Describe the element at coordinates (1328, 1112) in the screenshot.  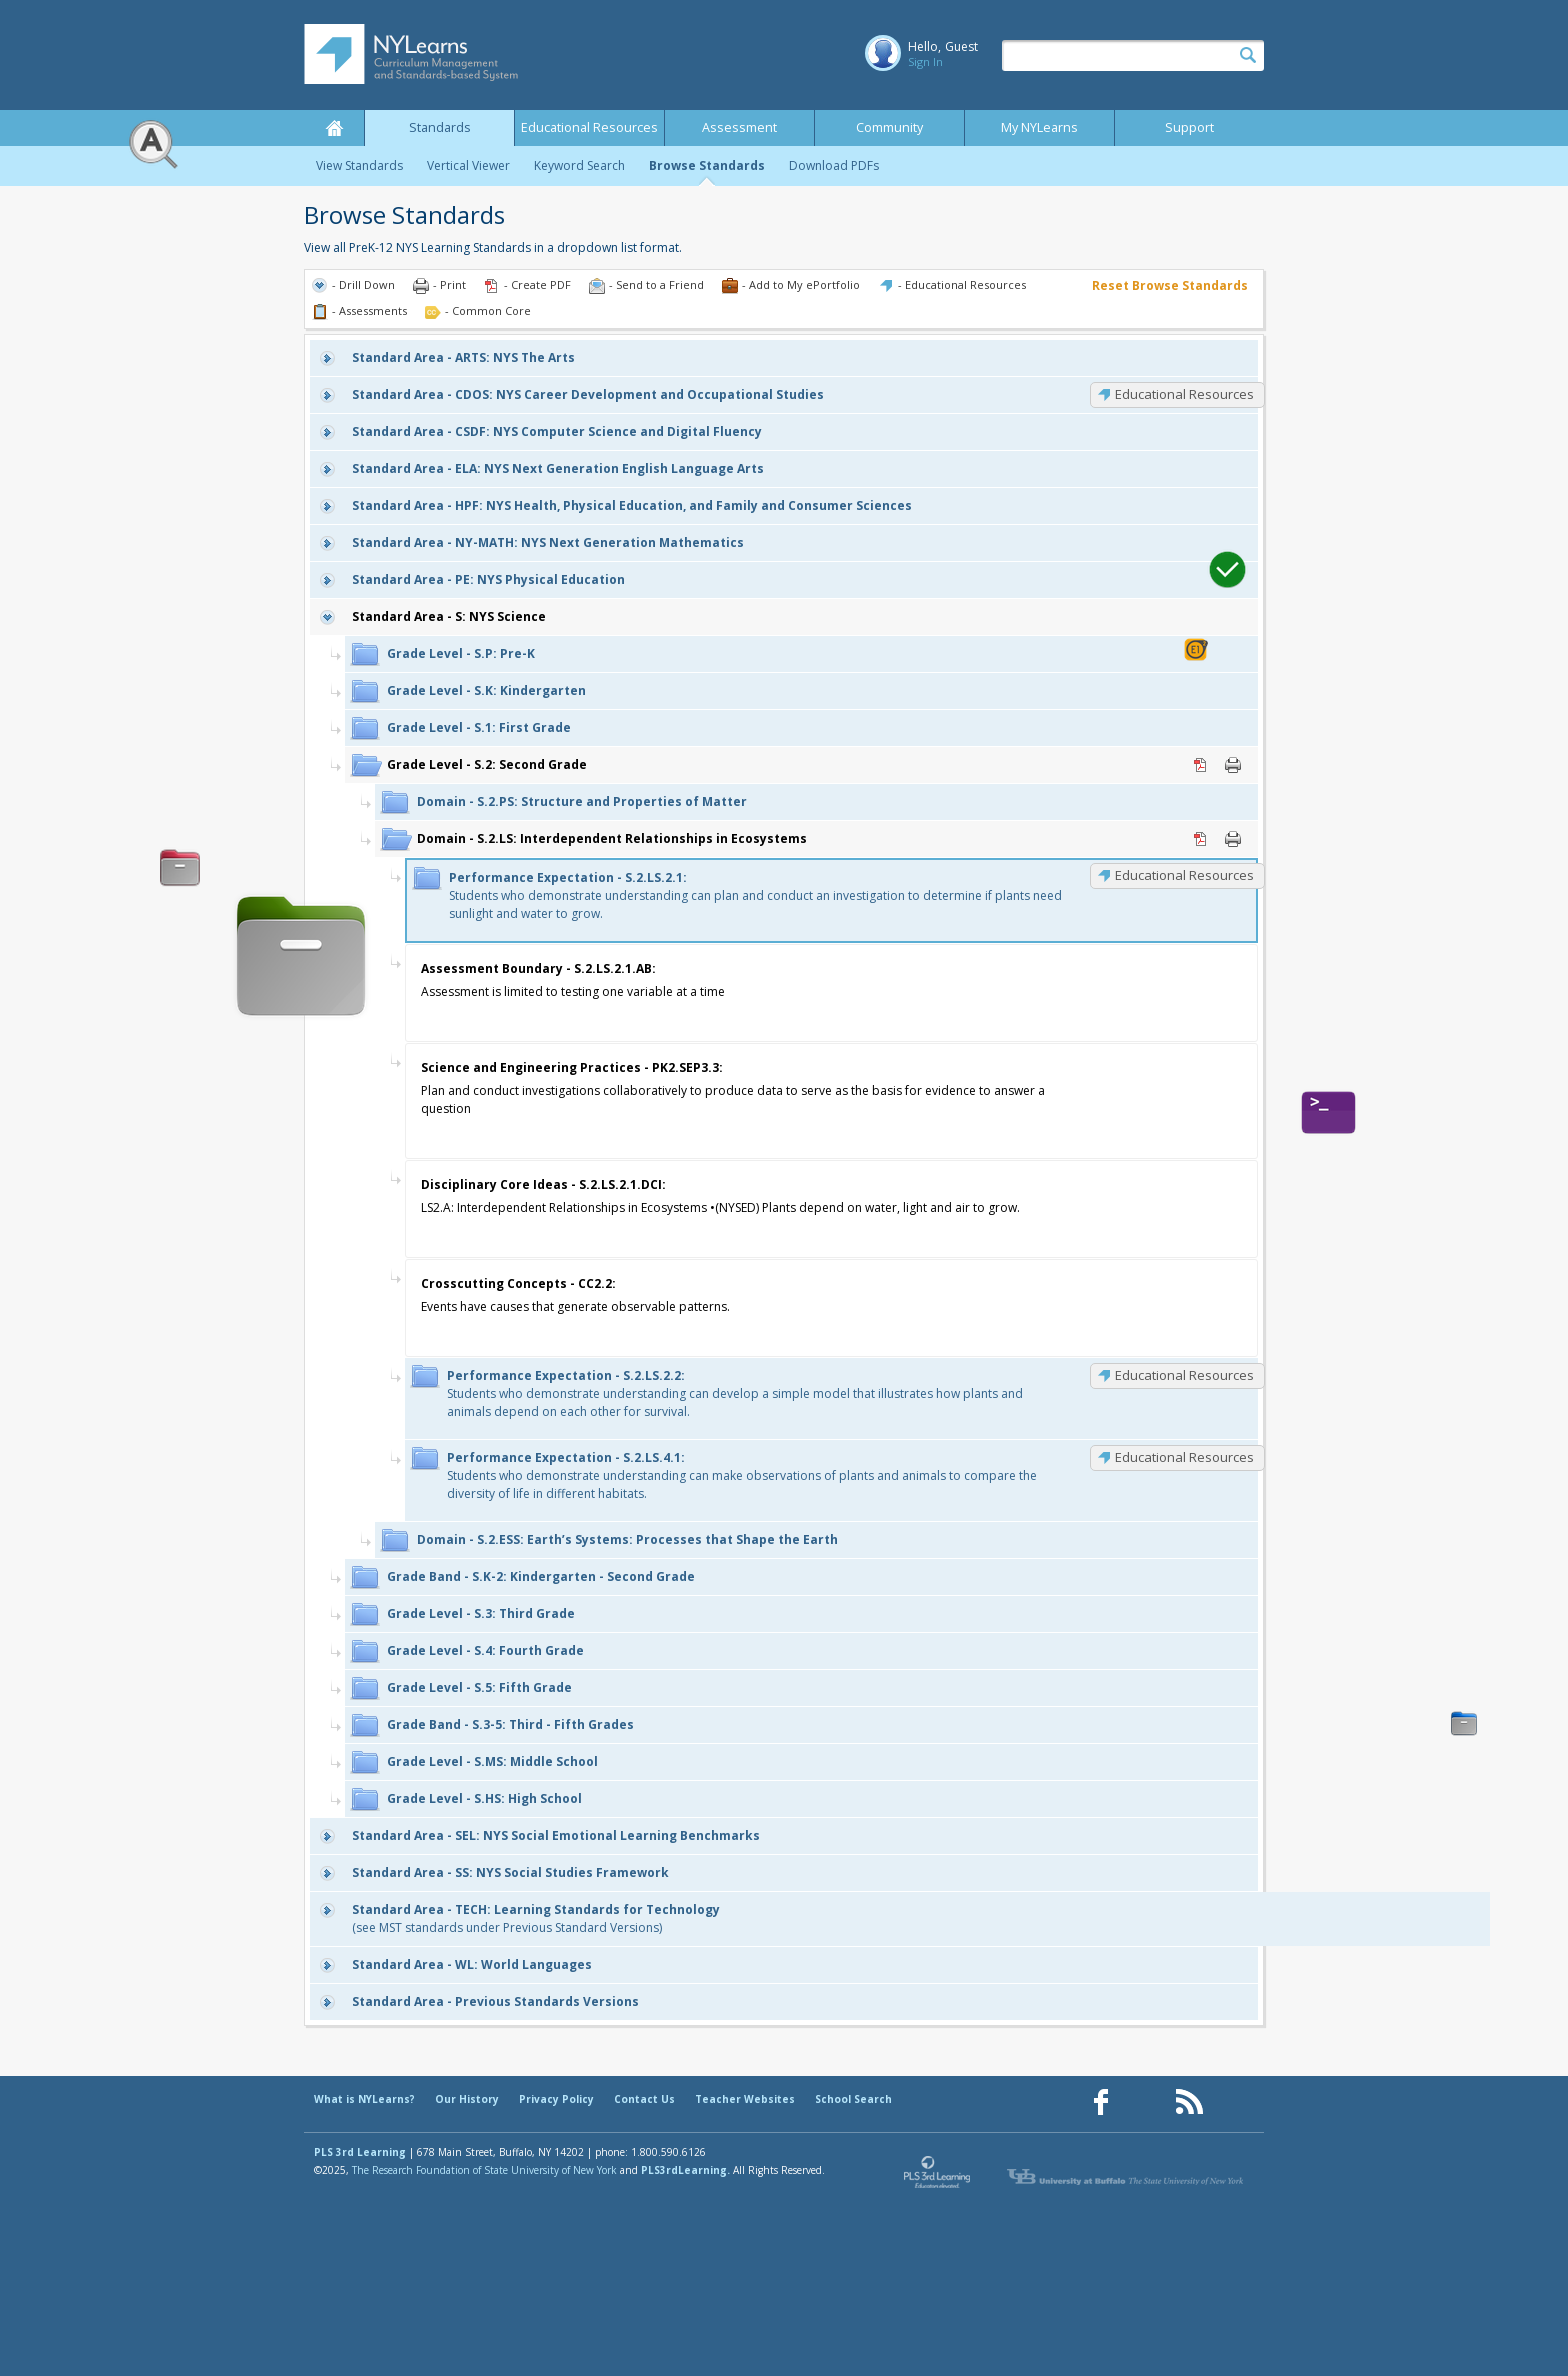
I see `open terminal with root/administrator privileges` at that location.